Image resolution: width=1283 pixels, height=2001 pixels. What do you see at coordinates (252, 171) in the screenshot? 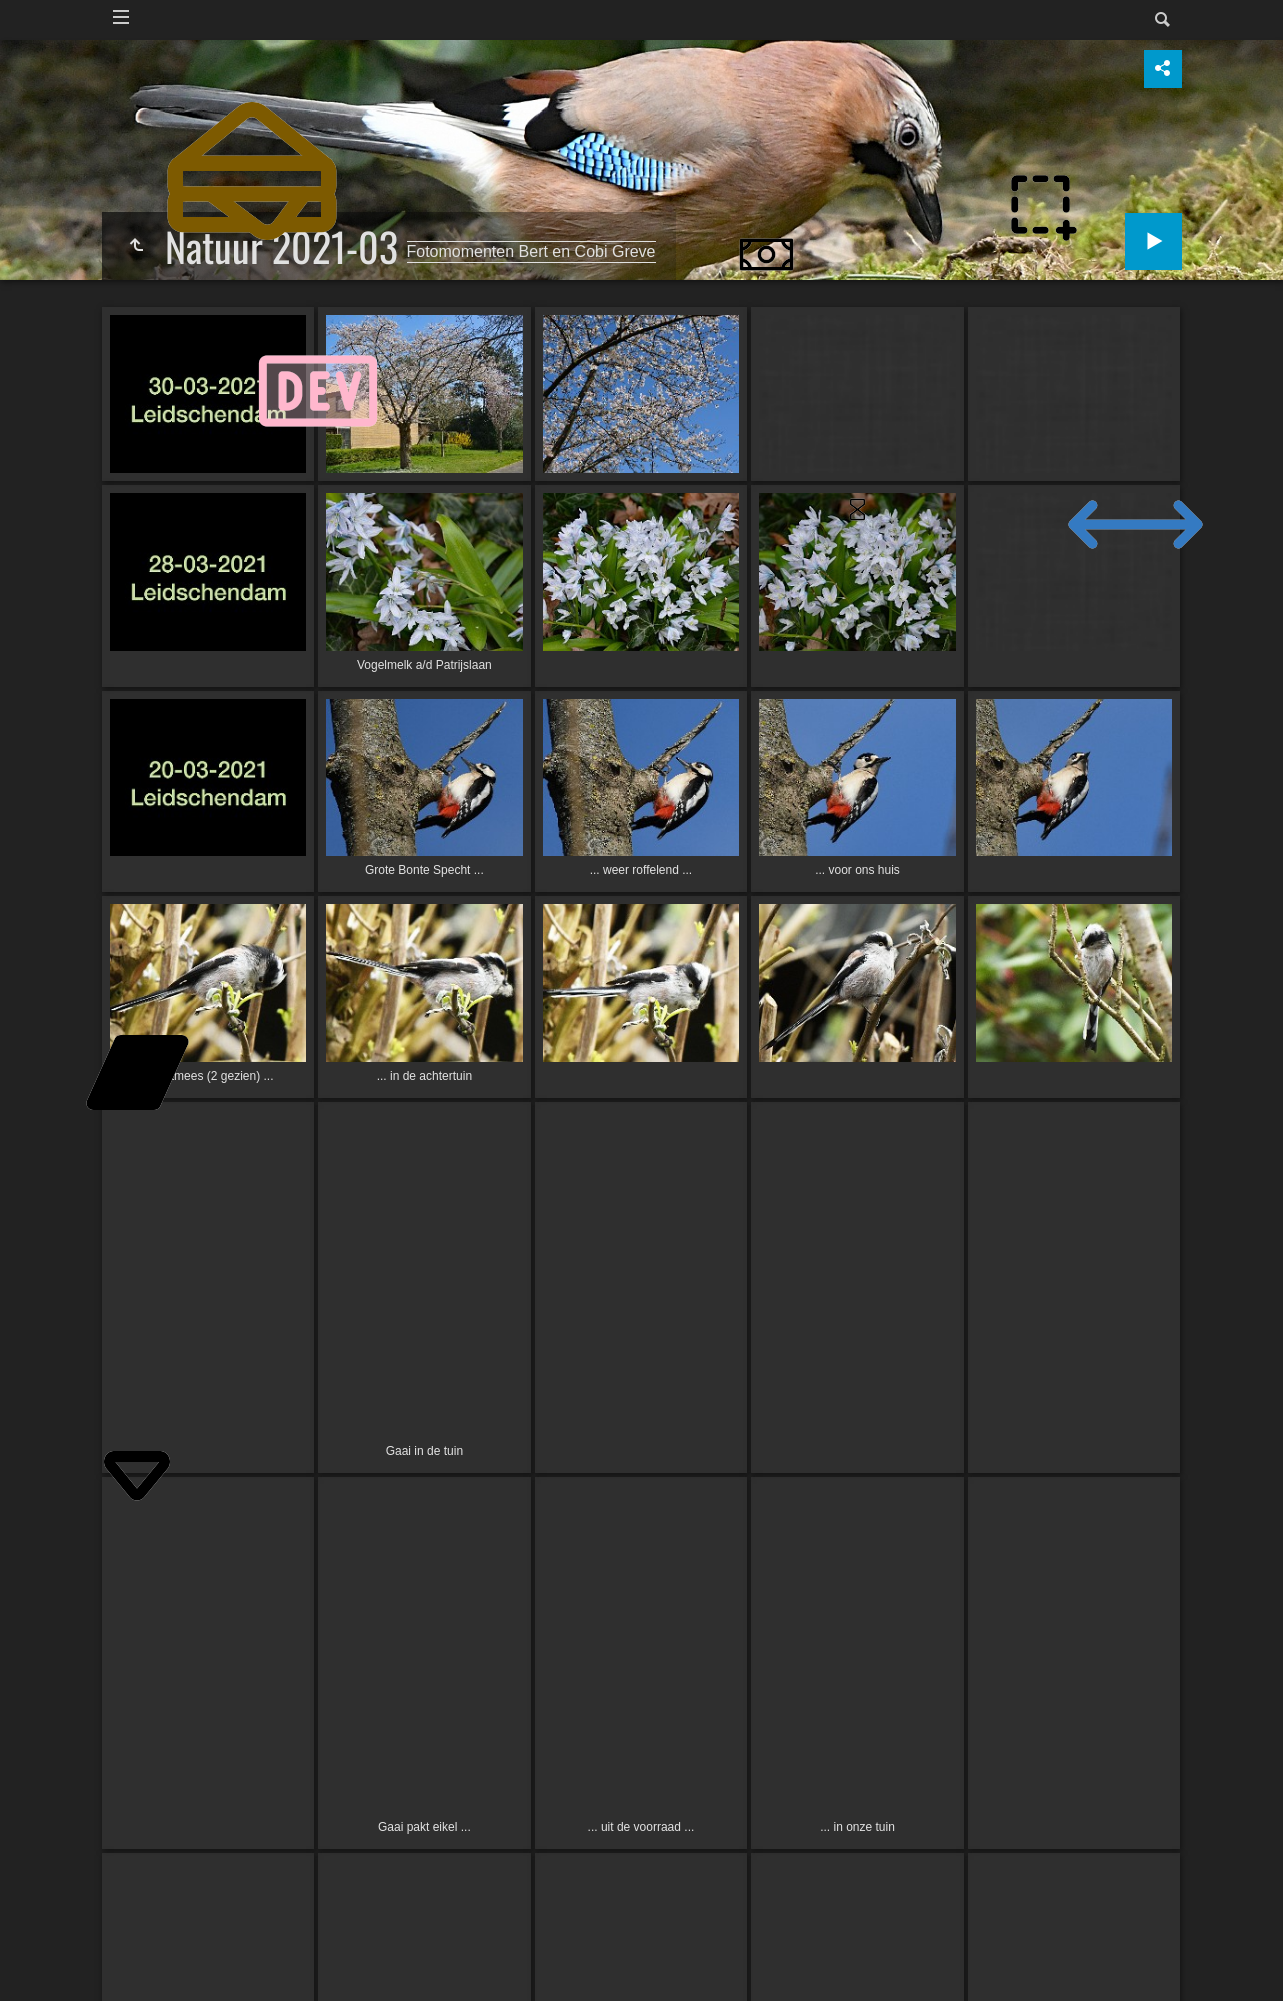
I see `access food or restaurant options` at bounding box center [252, 171].